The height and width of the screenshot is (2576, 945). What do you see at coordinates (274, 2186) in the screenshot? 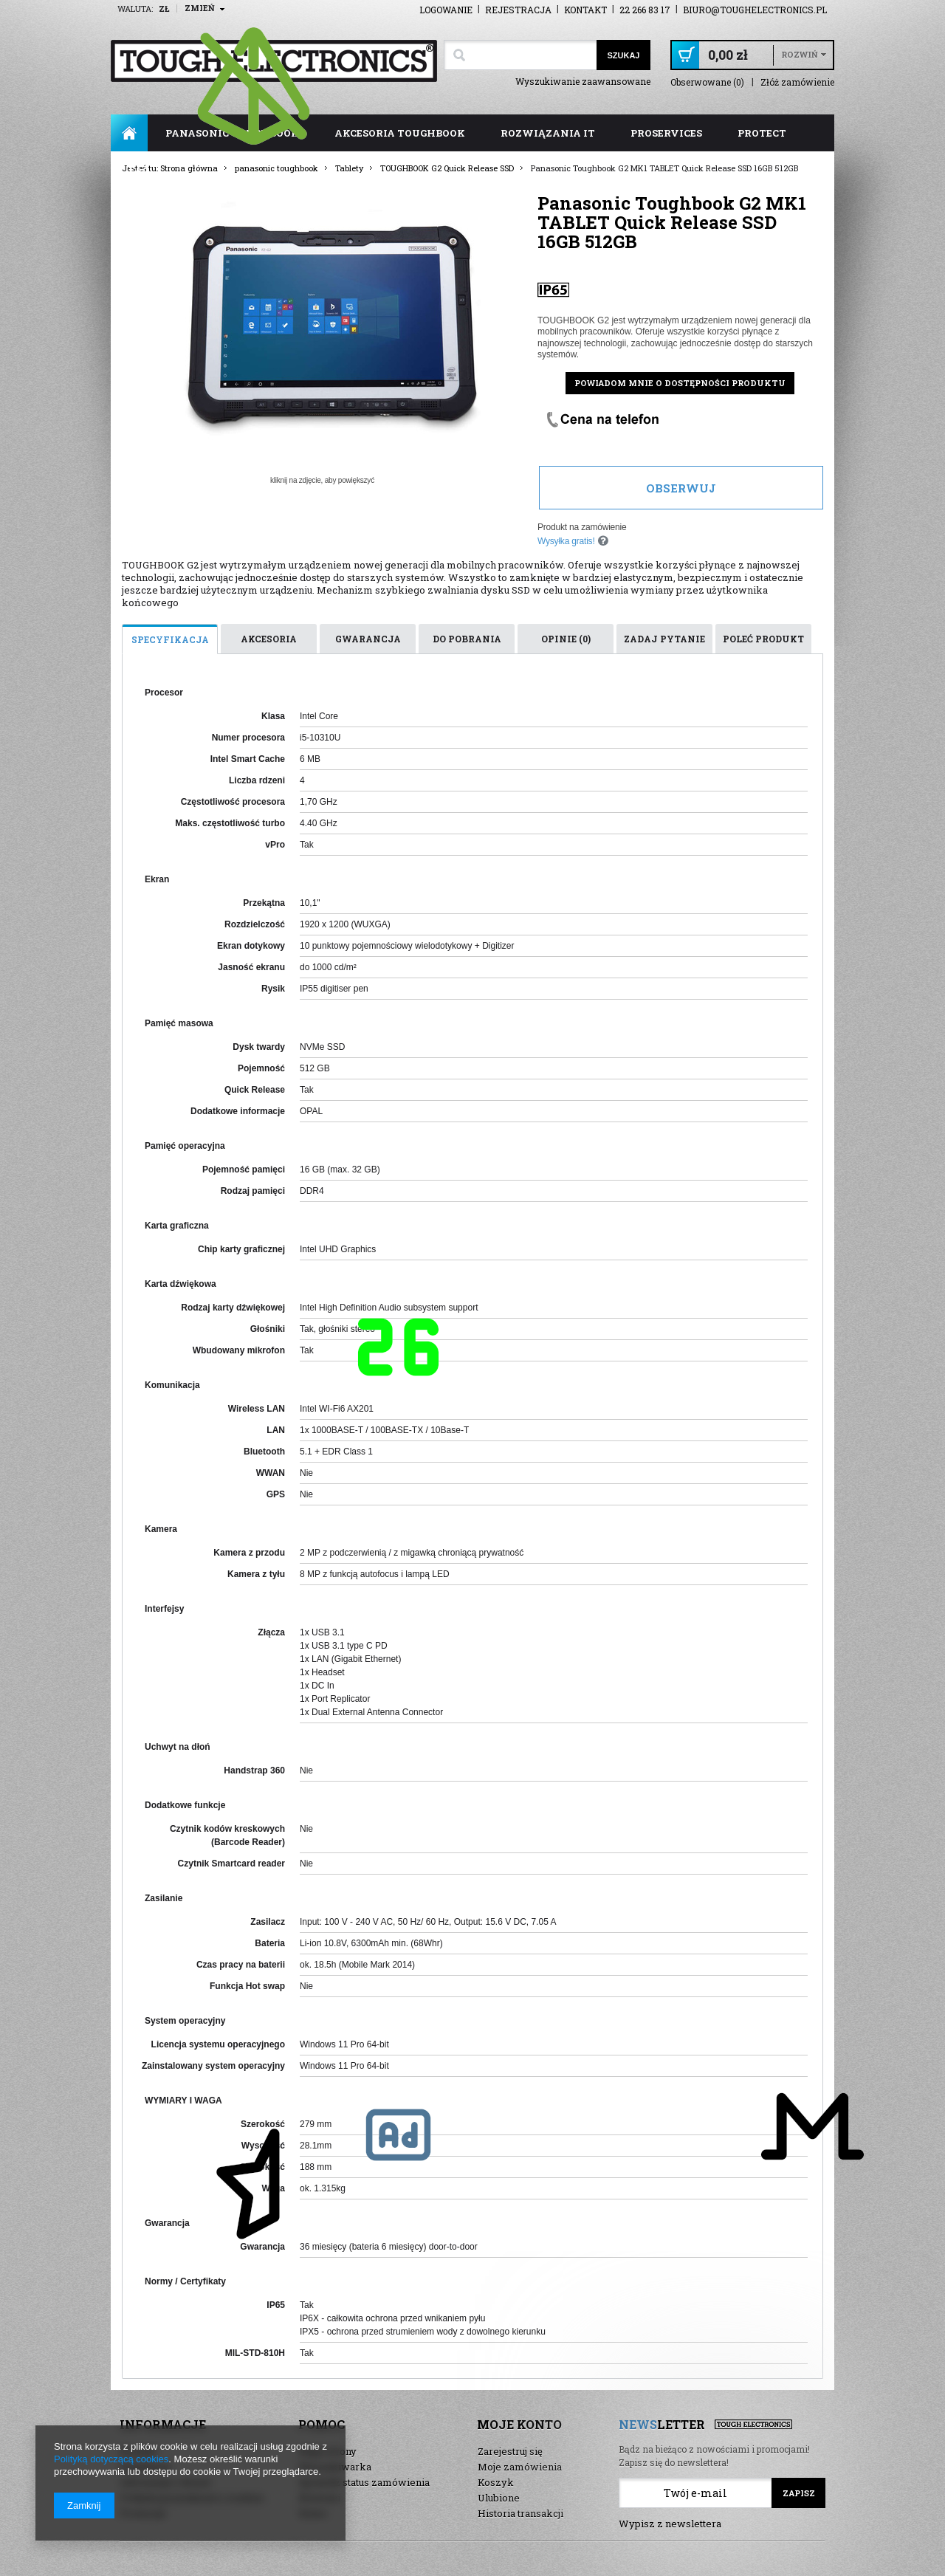
I see `indicates a partial or half-star rating` at bounding box center [274, 2186].